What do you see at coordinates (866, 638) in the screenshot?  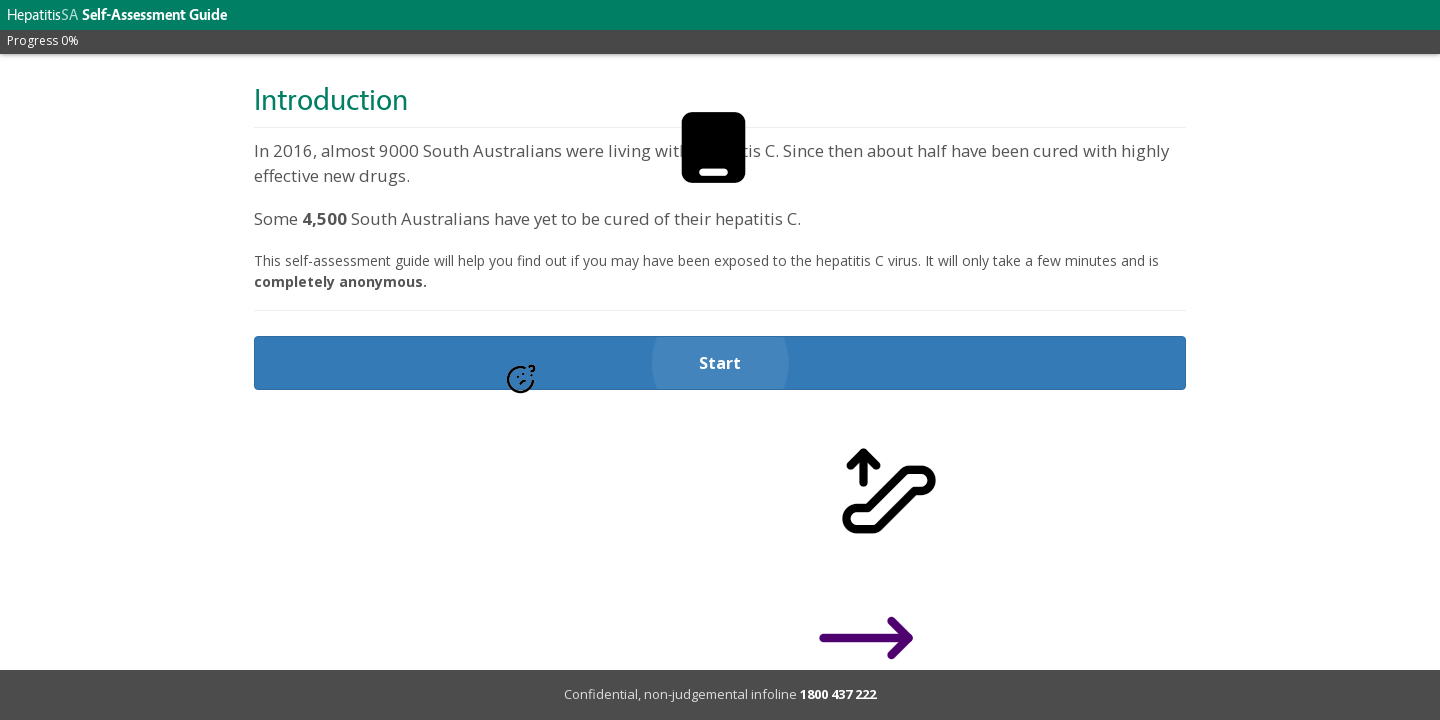 I see `move item to the right` at bounding box center [866, 638].